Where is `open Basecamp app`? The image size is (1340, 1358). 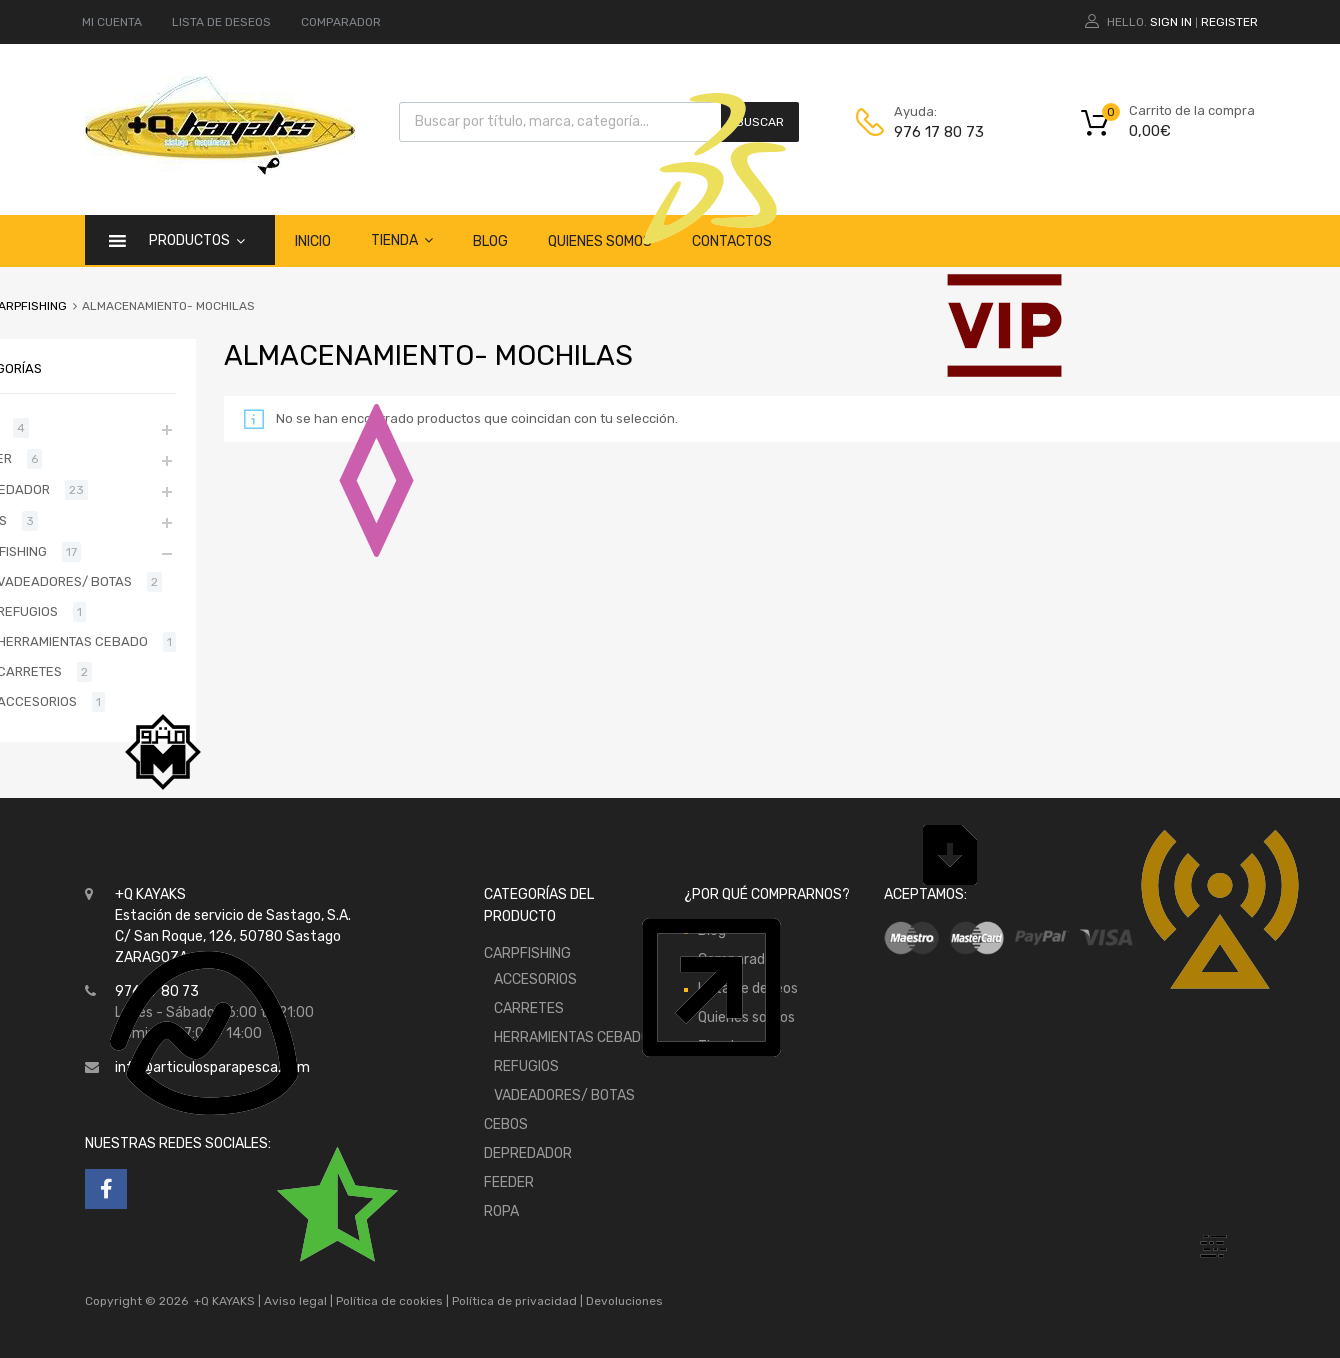 open Basecamp app is located at coordinates (204, 1033).